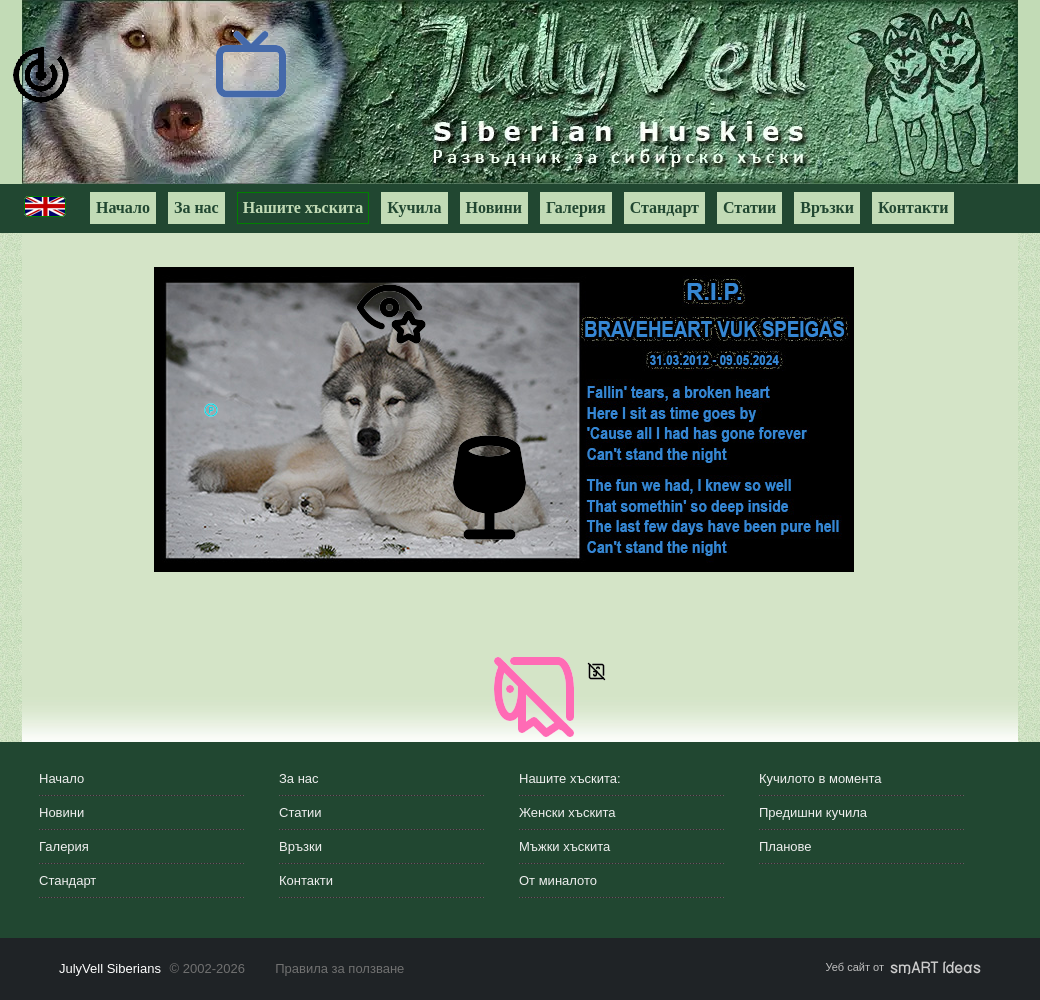 The width and height of the screenshot is (1040, 1000). What do you see at coordinates (251, 66) in the screenshot?
I see `access tv or video streaming options` at bounding box center [251, 66].